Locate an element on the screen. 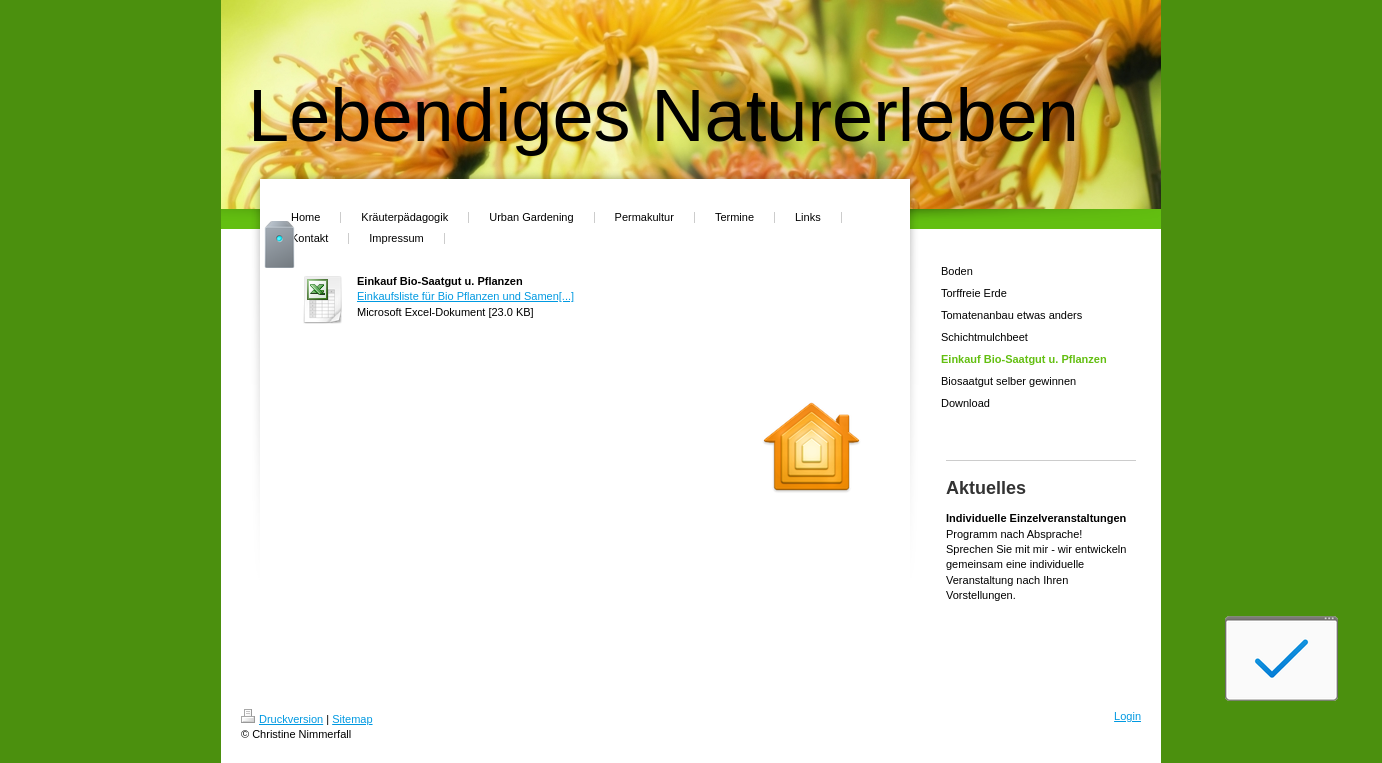 Image resolution: width=1382 pixels, height=763 pixels. open home settings or preferences is located at coordinates (811, 446).